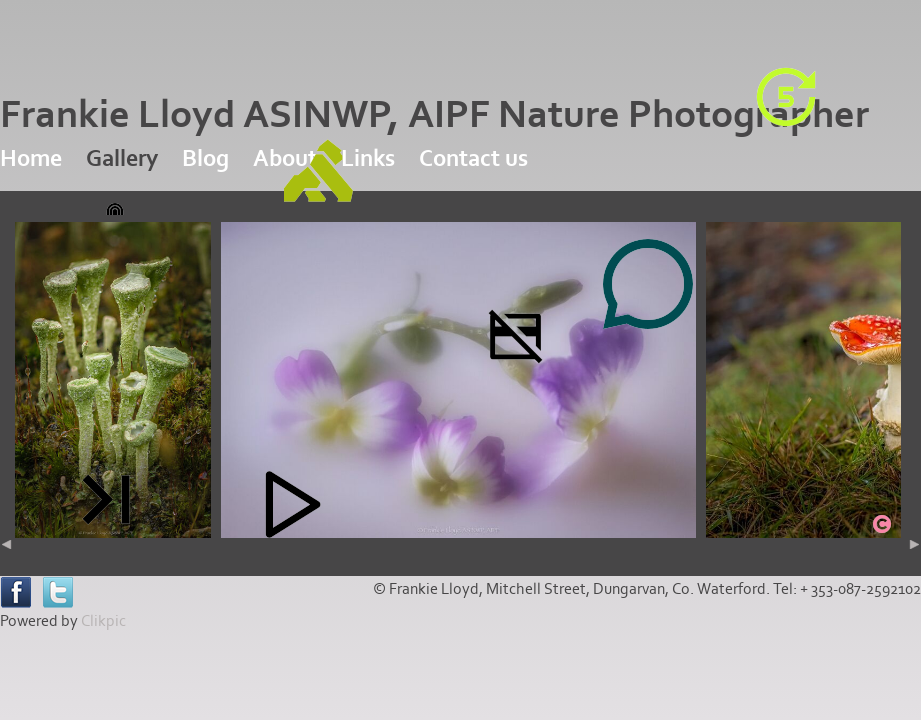  What do you see at coordinates (882, 524) in the screenshot?
I see `open the Coursera app` at bounding box center [882, 524].